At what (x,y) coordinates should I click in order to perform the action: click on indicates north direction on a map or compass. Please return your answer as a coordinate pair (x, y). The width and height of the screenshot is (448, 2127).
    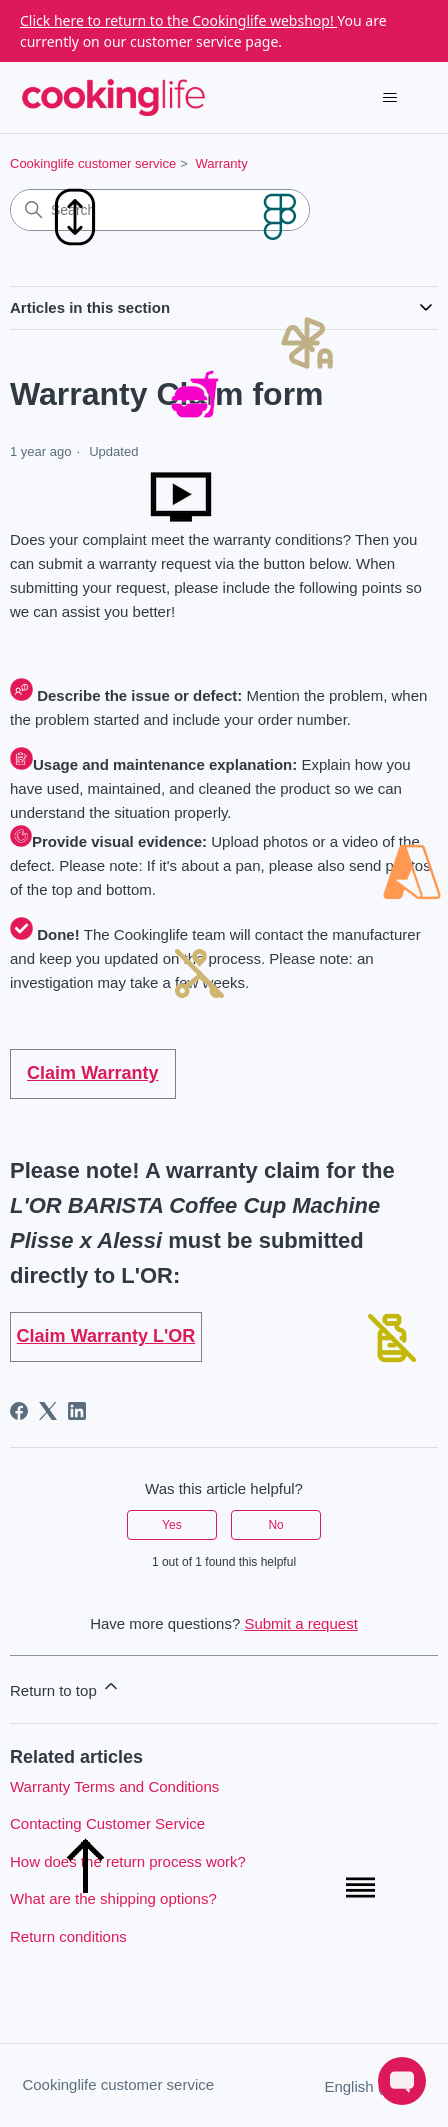
    Looking at the image, I should click on (85, 1865).